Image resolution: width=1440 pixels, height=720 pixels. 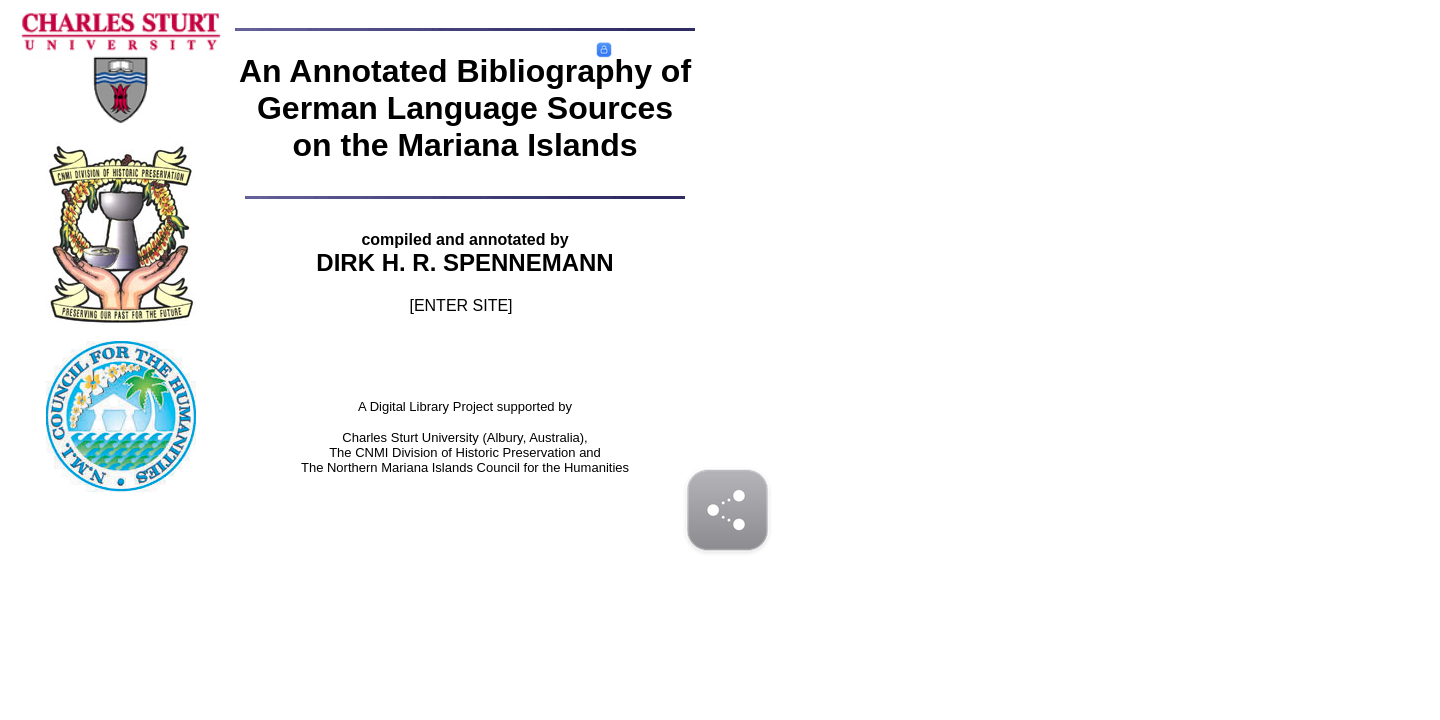 What do you see at coordinates (604, 50) in the screenshot?
I see `open screensaver and lock screen settings` at bounding box center [604, 50].